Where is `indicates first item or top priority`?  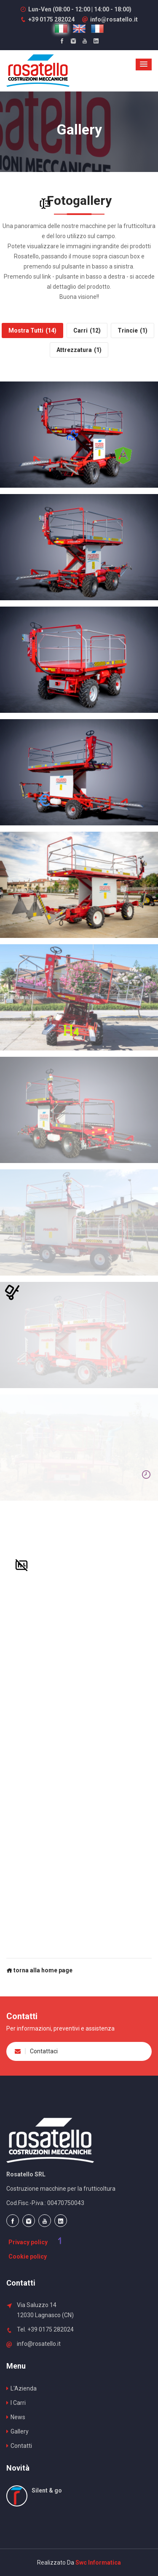
indicates first item or top priority is located at coordinates (60, 2240).